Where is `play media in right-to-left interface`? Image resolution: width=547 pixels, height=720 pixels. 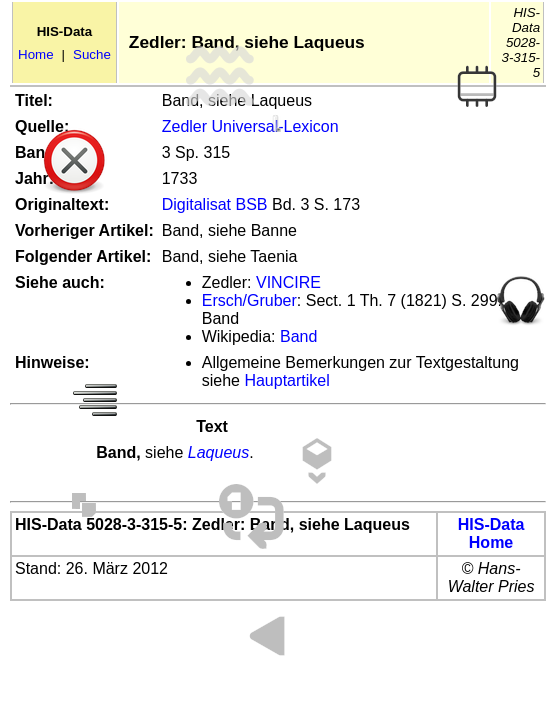 play media in right-to-left interface is located at coordinates (269, 636).